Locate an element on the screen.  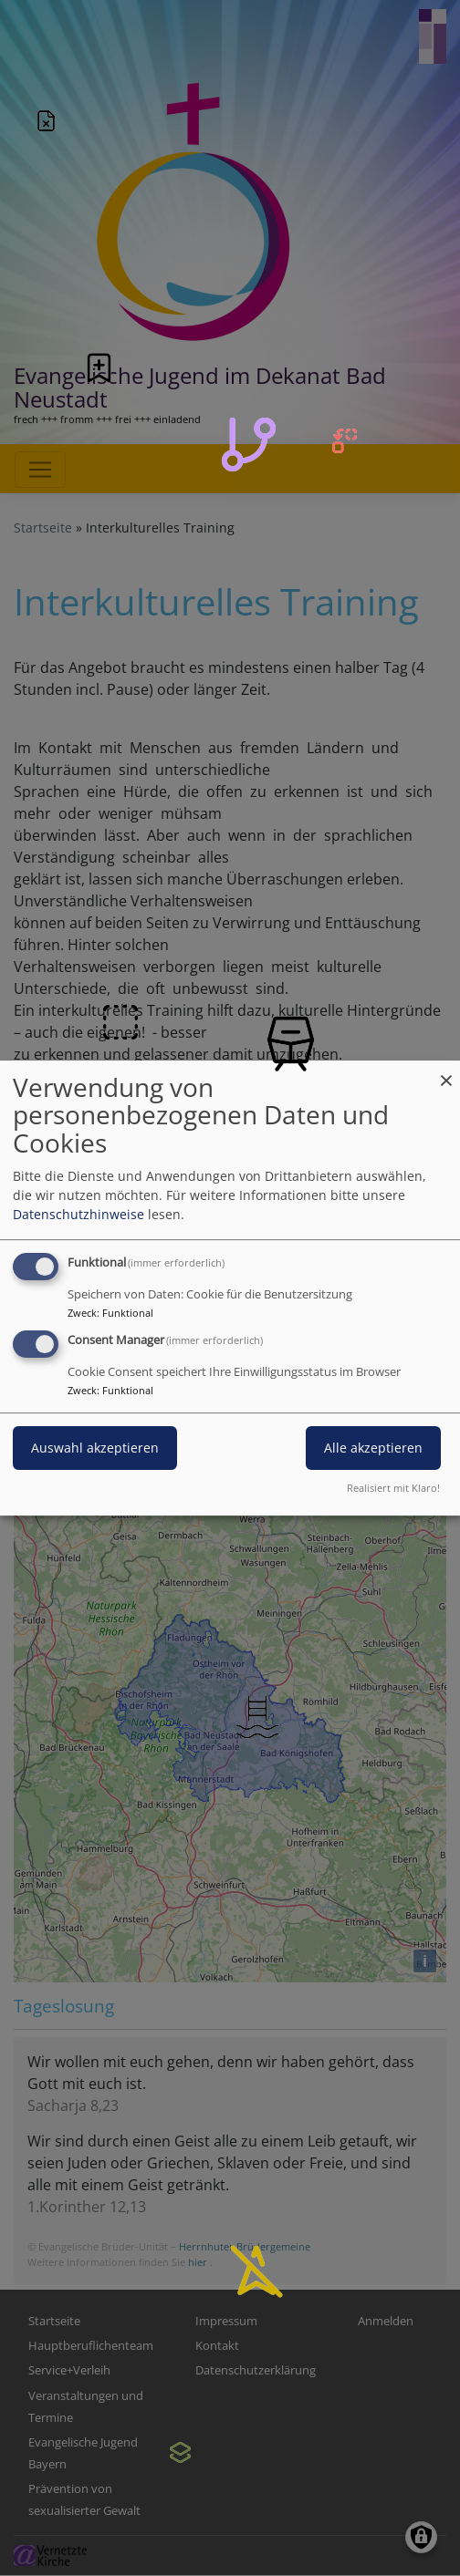
select or define a region is located at coordinates (120, 1022).